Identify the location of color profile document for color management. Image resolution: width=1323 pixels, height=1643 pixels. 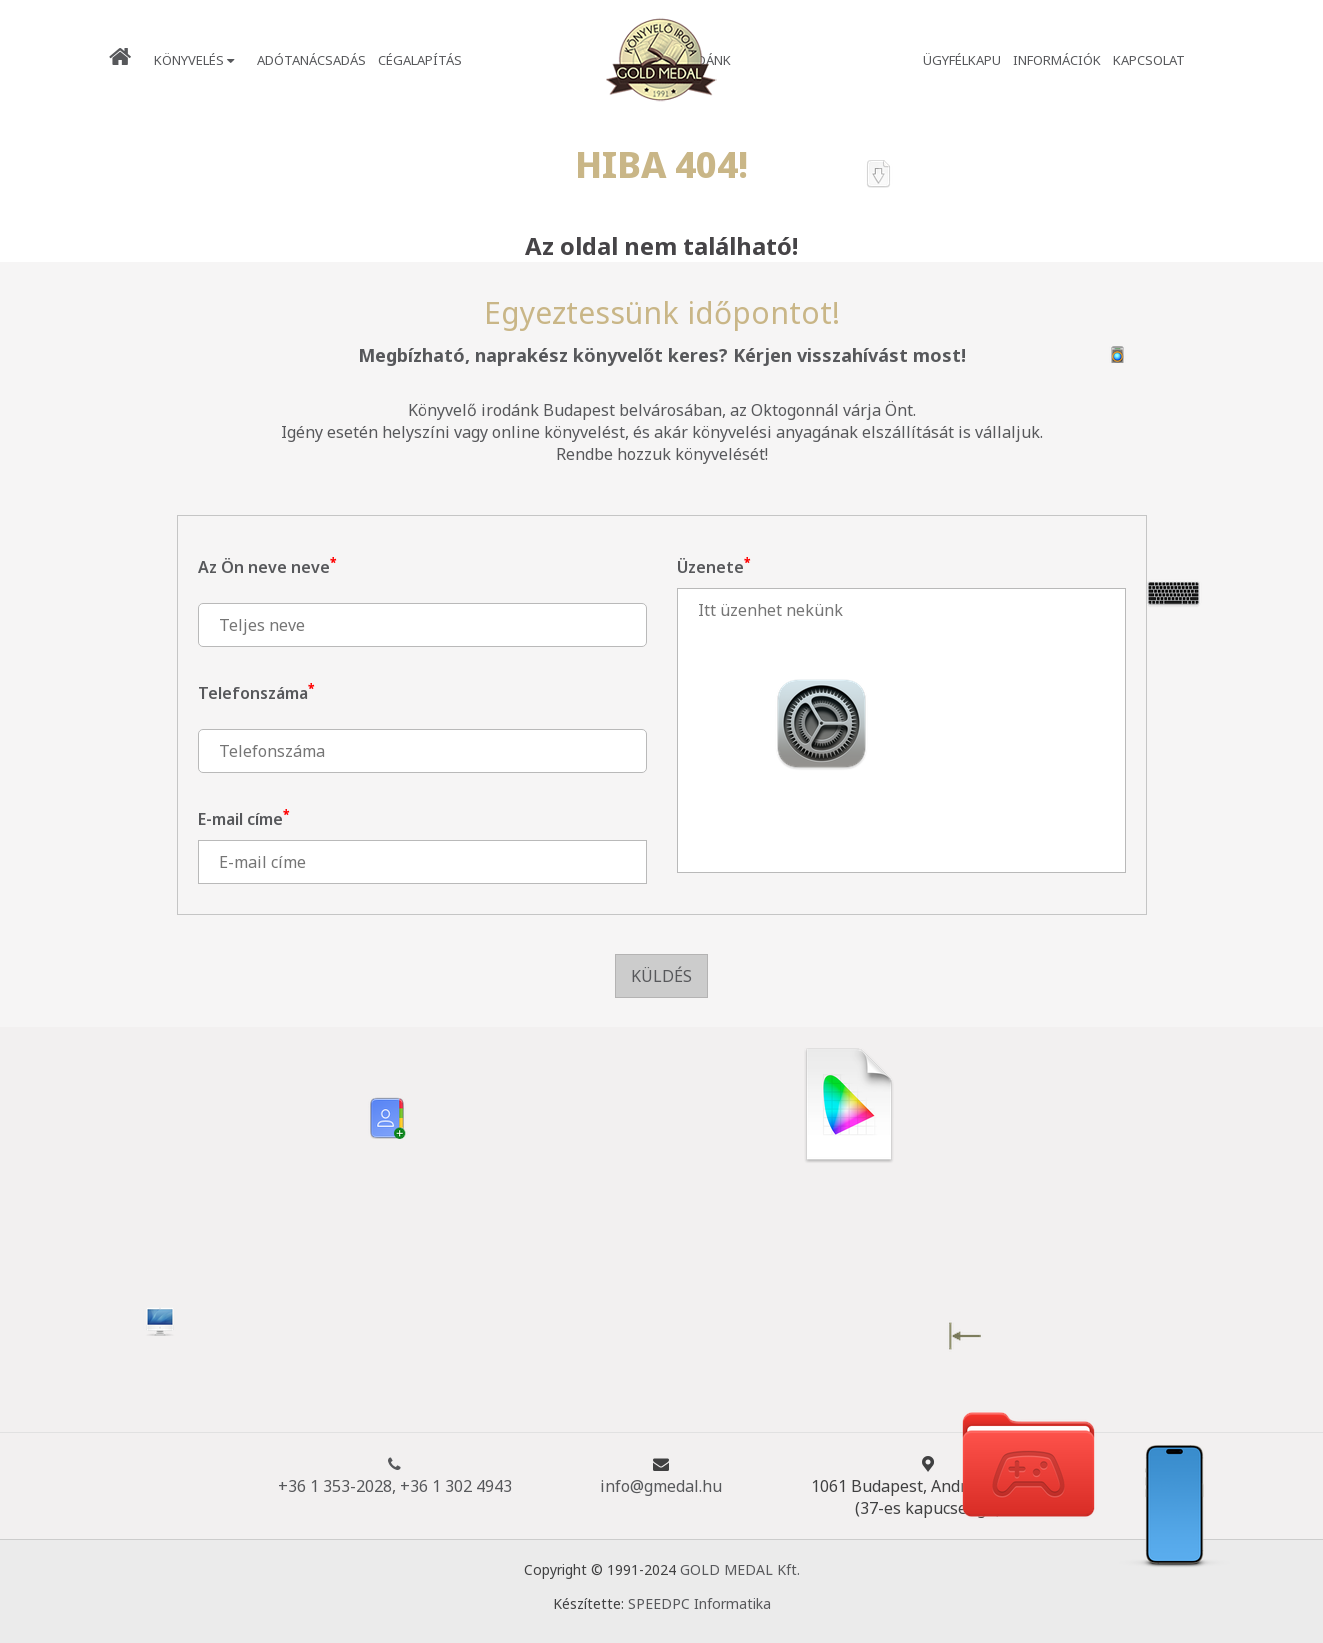
(849, 1107).